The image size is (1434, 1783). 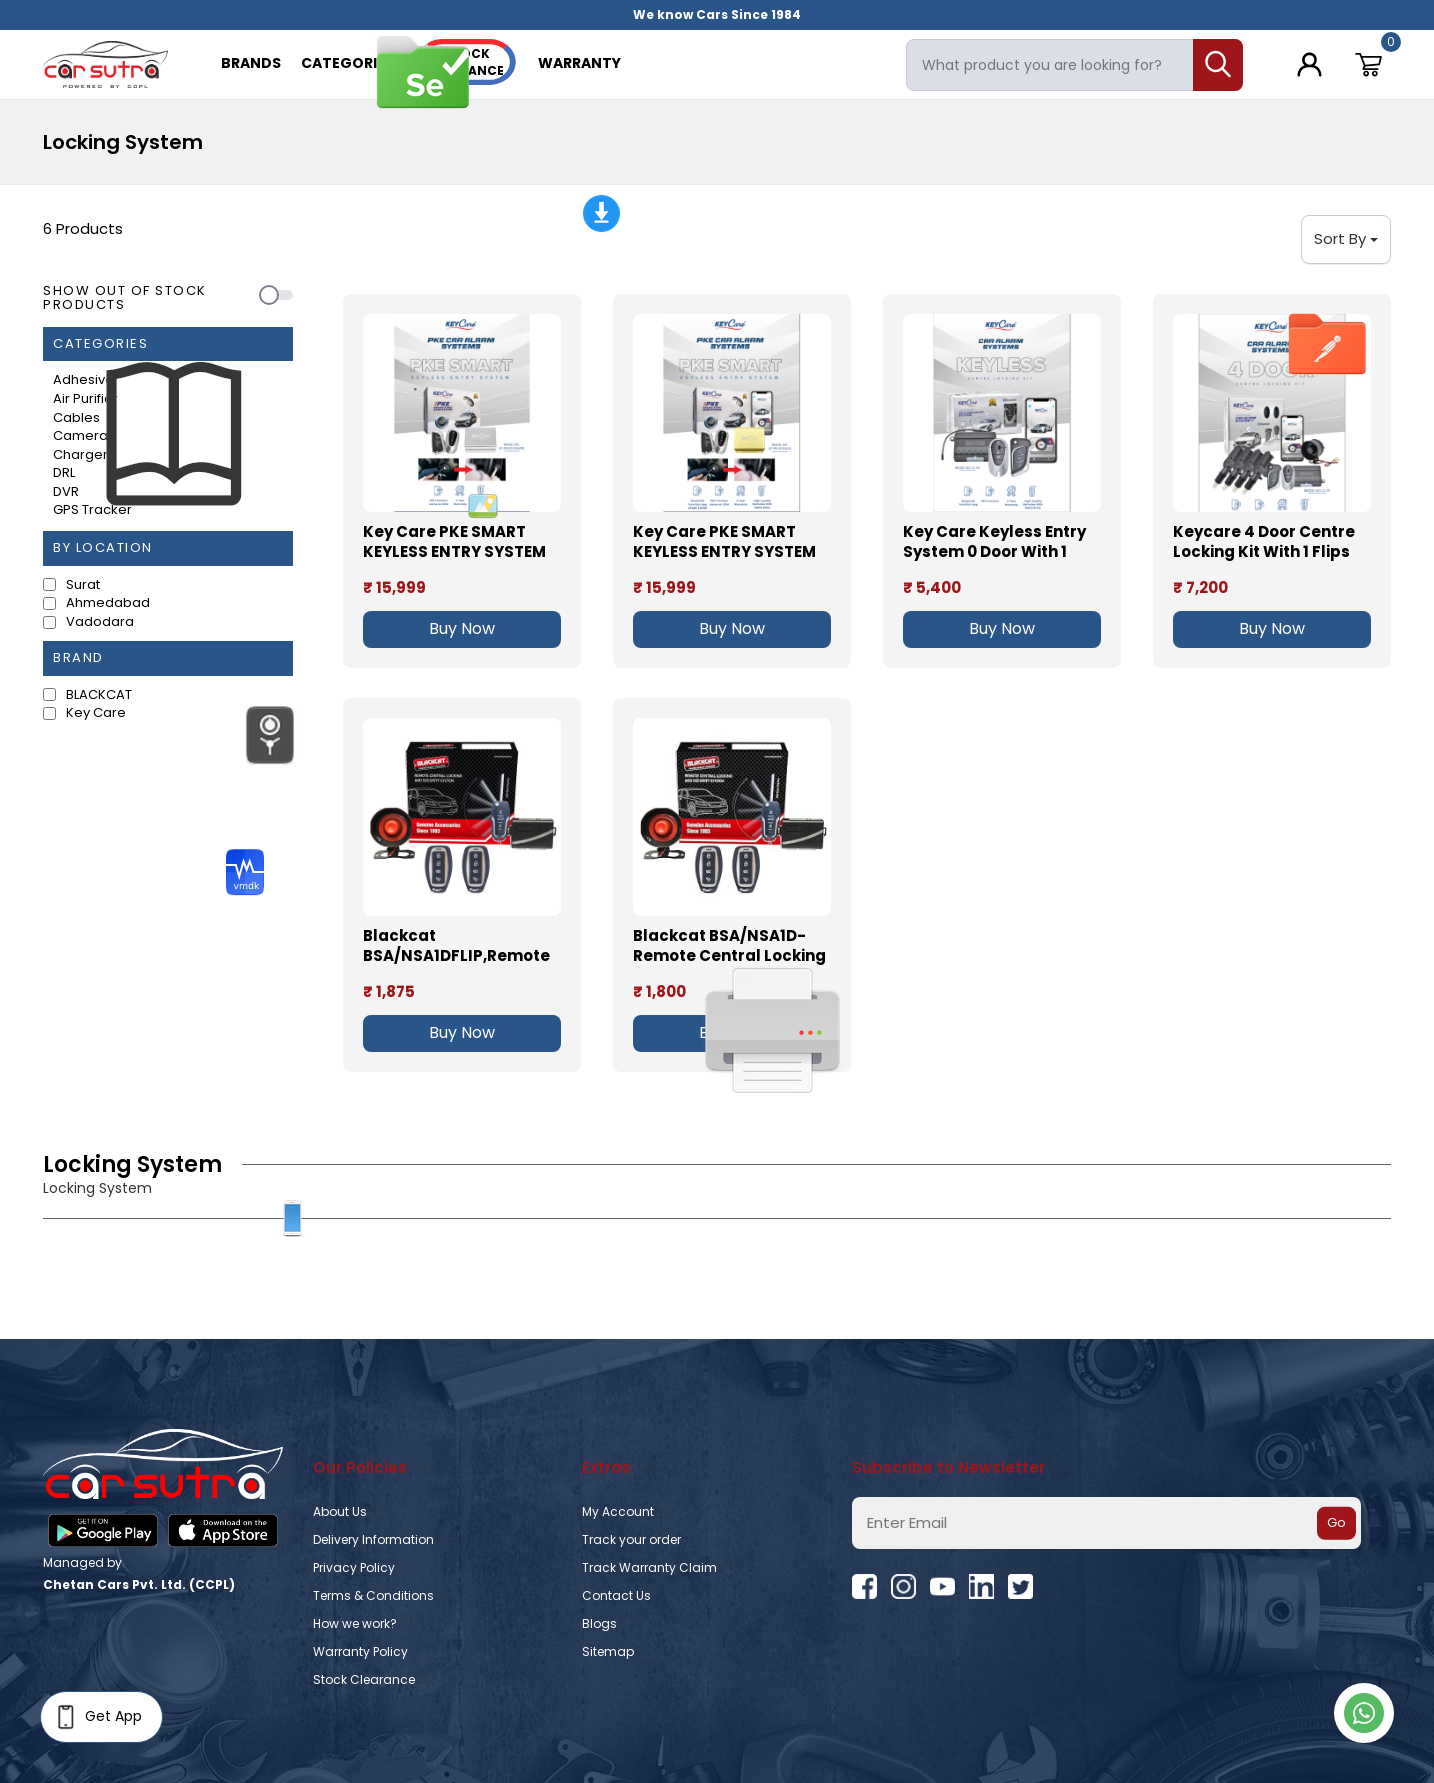 What do you see at coordinates (601, 213) in the screenshot?
I see `indicates a downloaded or downloading file` at bounding box center [601, 213].